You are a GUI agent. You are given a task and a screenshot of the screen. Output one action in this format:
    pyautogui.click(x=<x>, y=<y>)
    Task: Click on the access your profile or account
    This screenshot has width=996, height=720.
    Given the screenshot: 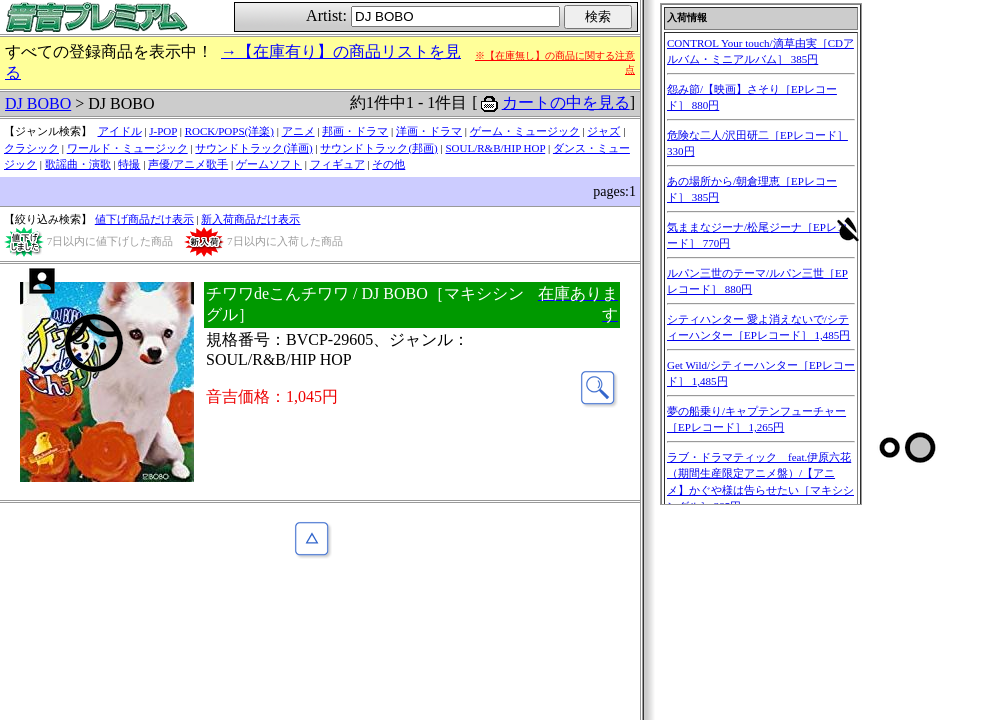 What is the action you would take?
    pyautogui.click(x=94, y=343)
    